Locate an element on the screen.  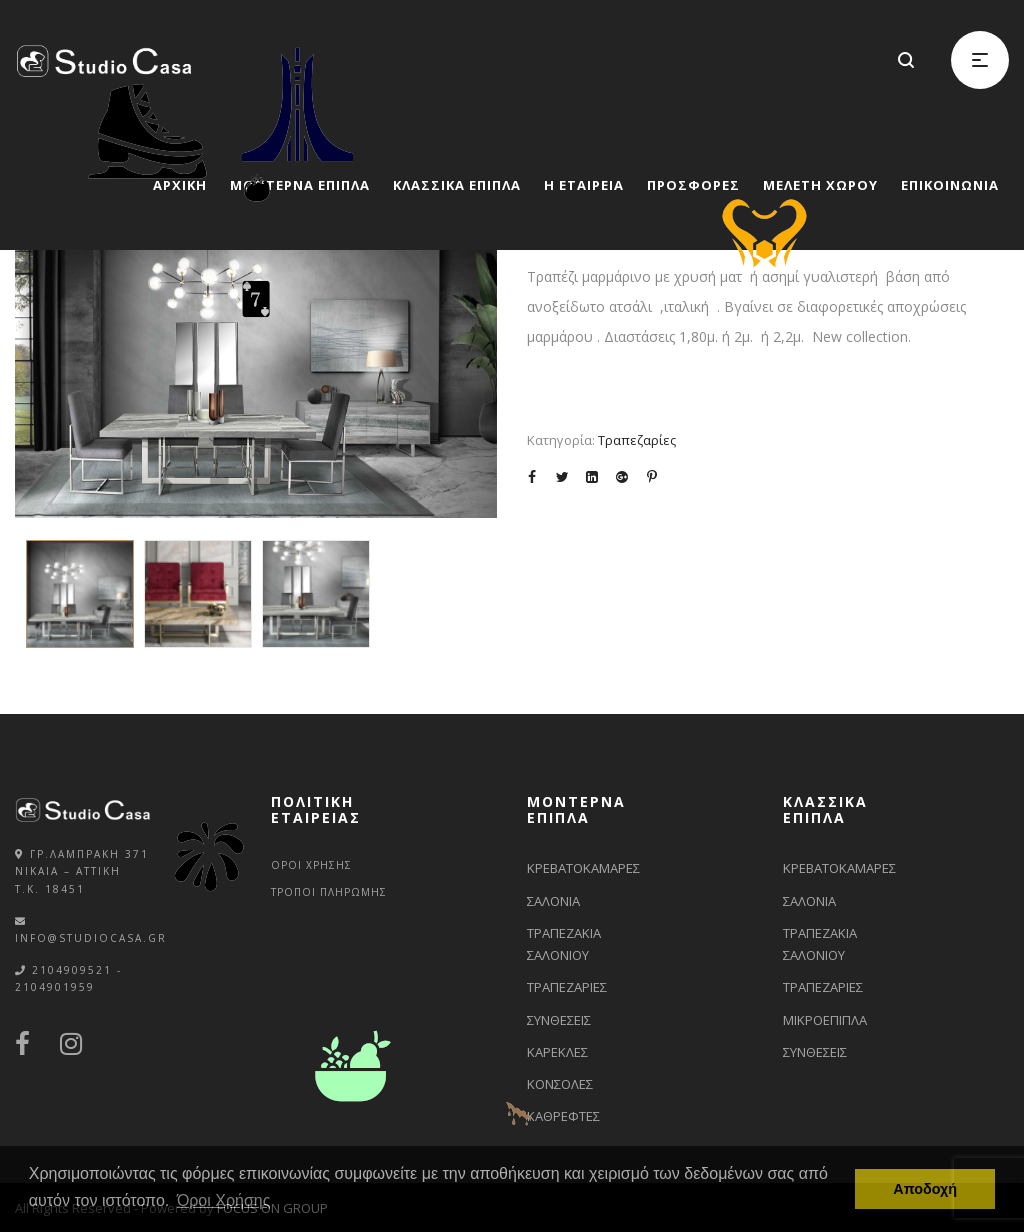
indicates a splash effect or liquid spill in gameplay is located at coordinates (209, 857).